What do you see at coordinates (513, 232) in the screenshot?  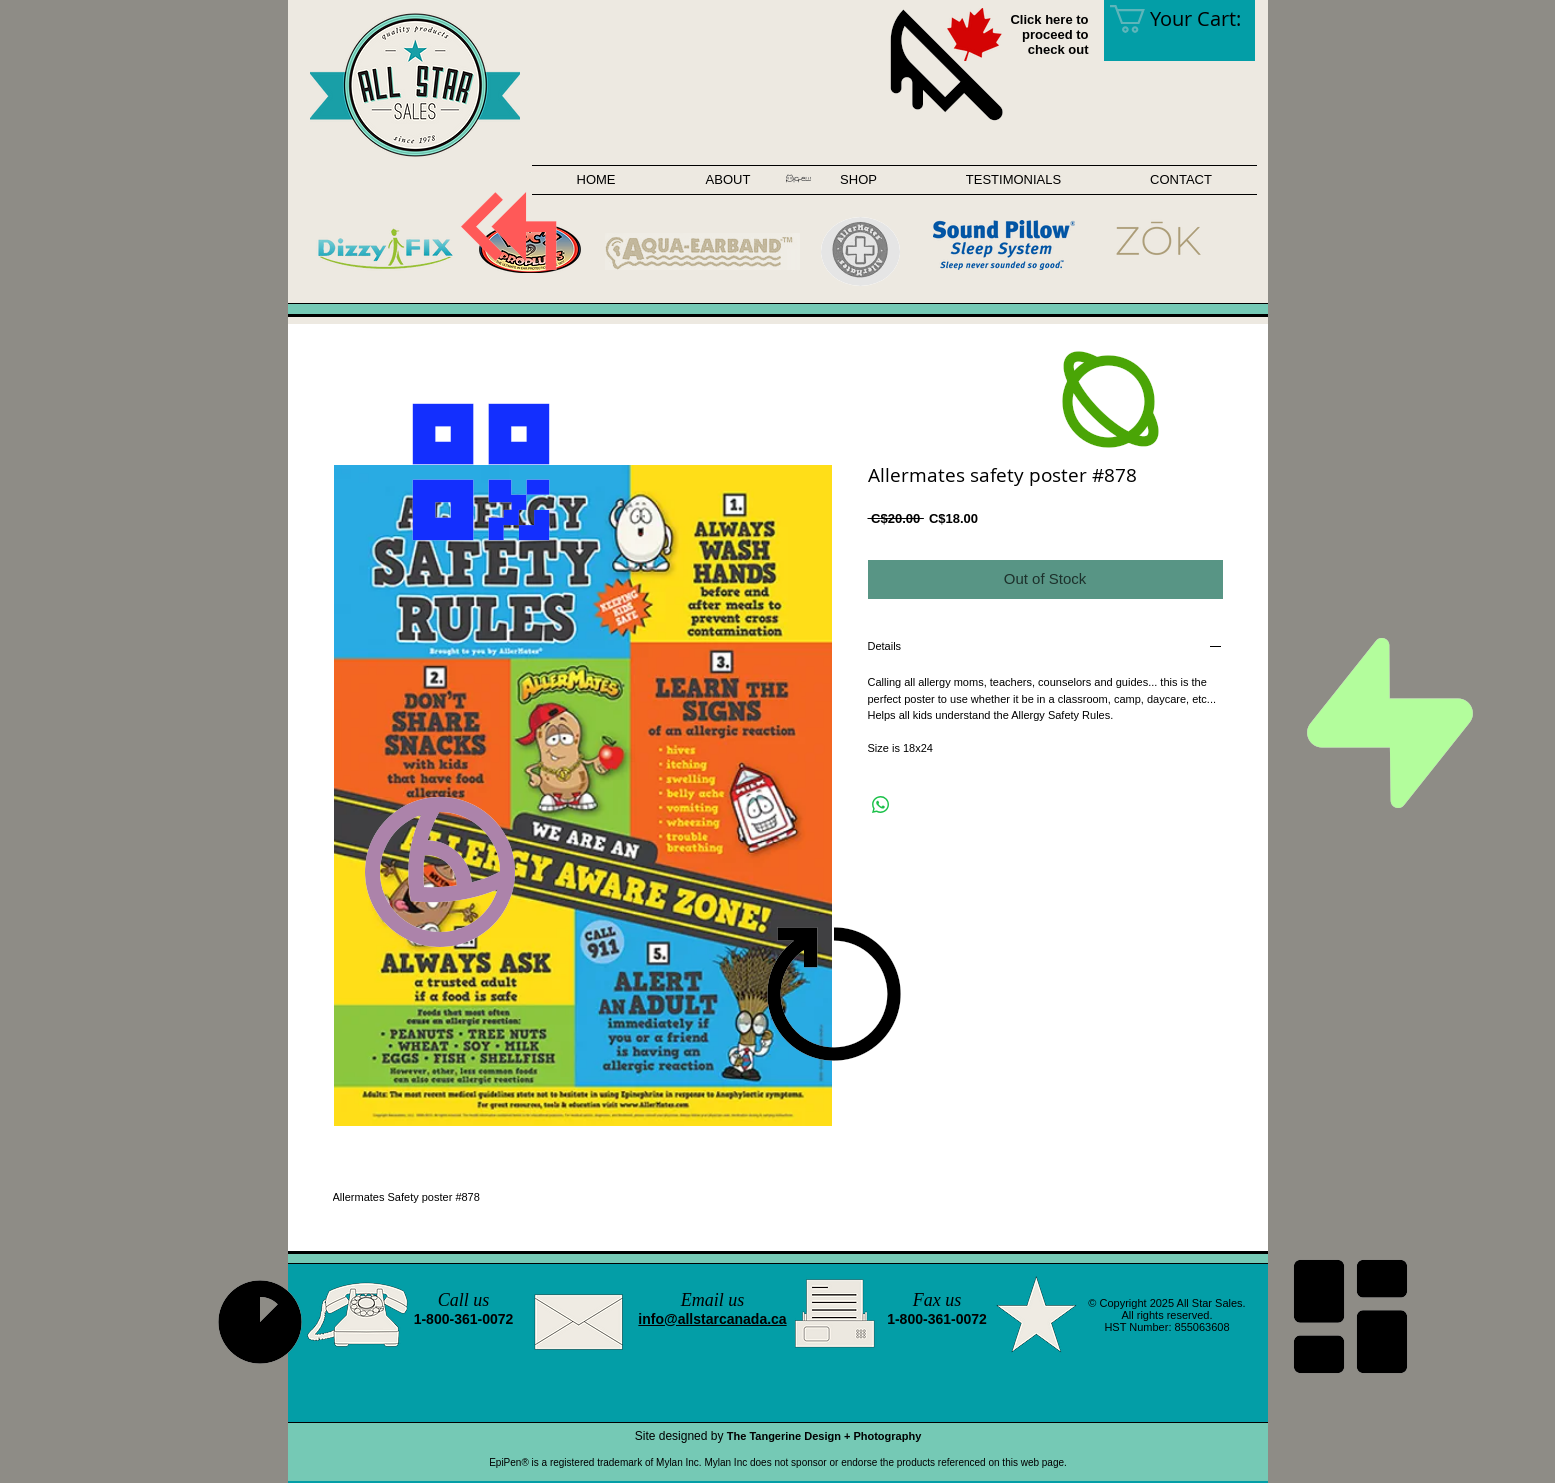 I see `reply all to a message or email` at bounding box center [513, 232].